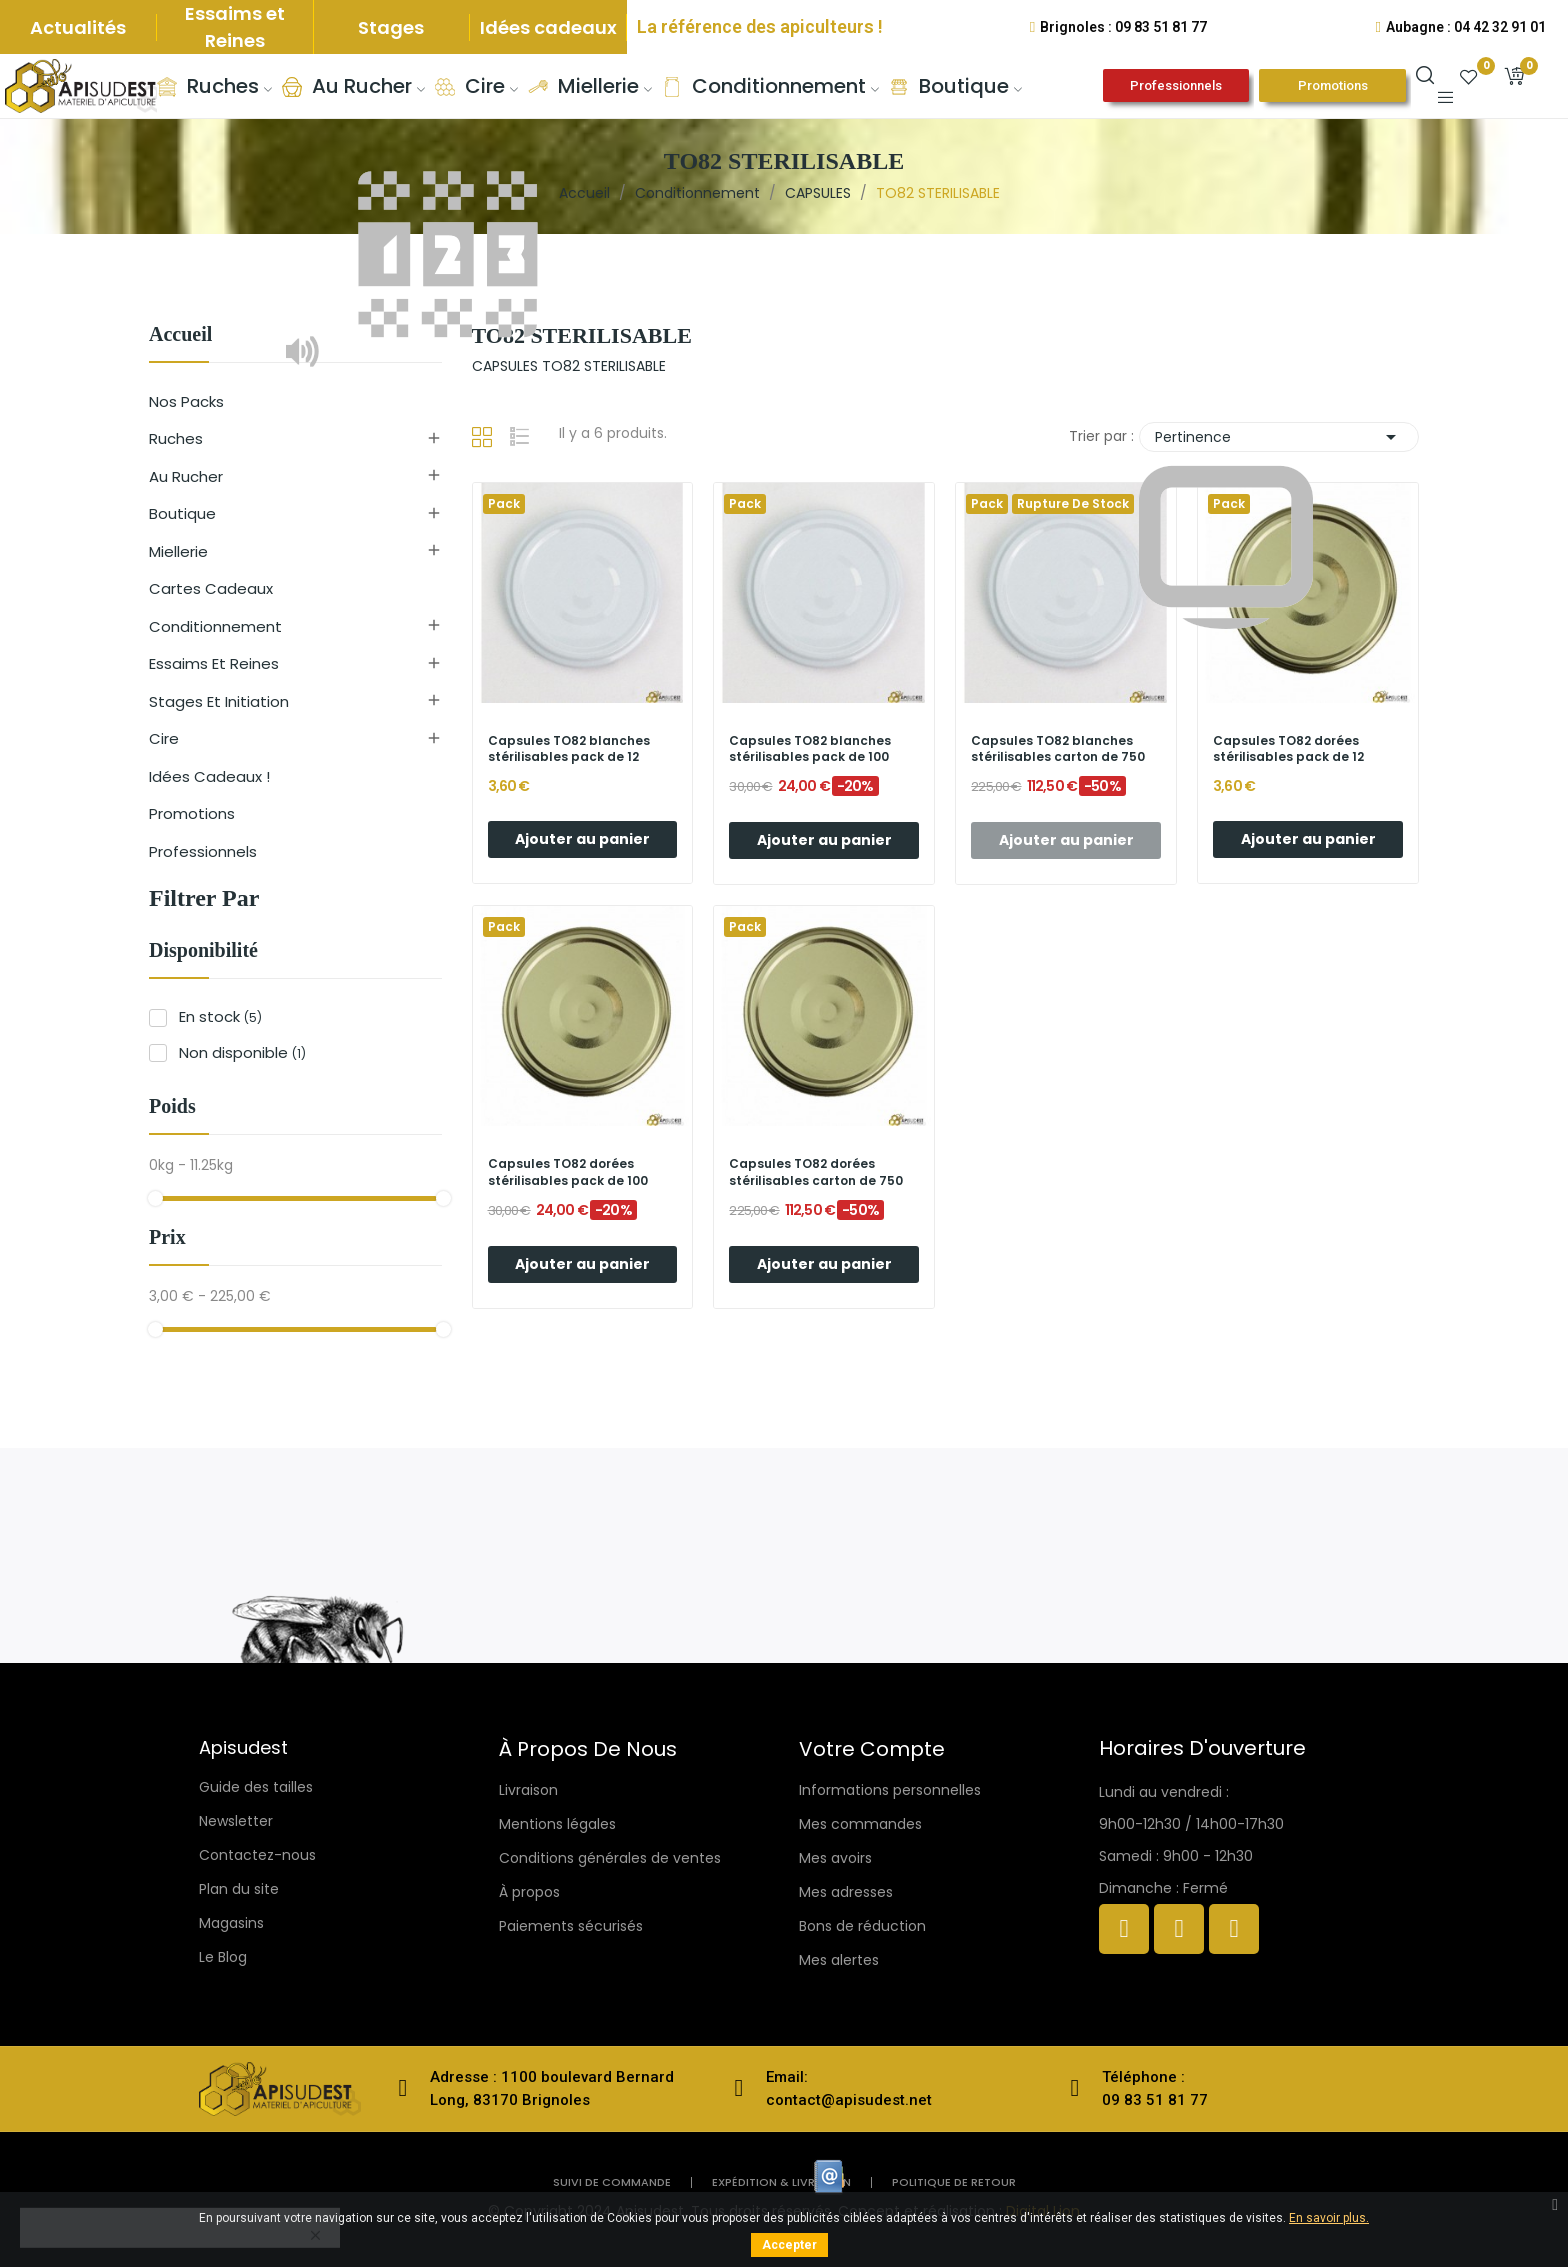  What do you see at coordinates (303, 351) in the screenshot?
I see `indicates volume is set to high` at bounding box center [303, 351].